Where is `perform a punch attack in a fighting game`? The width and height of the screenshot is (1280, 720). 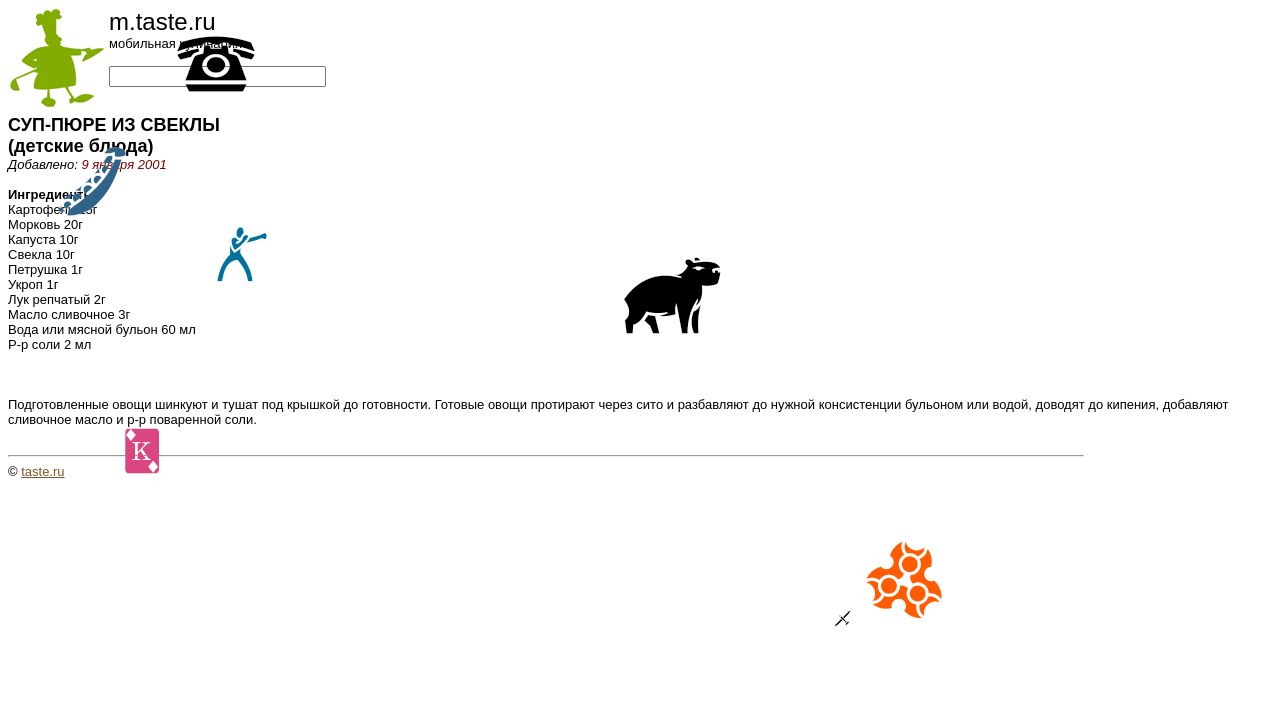 perform a punch attack in a fighting game is located at coordinates (244, 253).